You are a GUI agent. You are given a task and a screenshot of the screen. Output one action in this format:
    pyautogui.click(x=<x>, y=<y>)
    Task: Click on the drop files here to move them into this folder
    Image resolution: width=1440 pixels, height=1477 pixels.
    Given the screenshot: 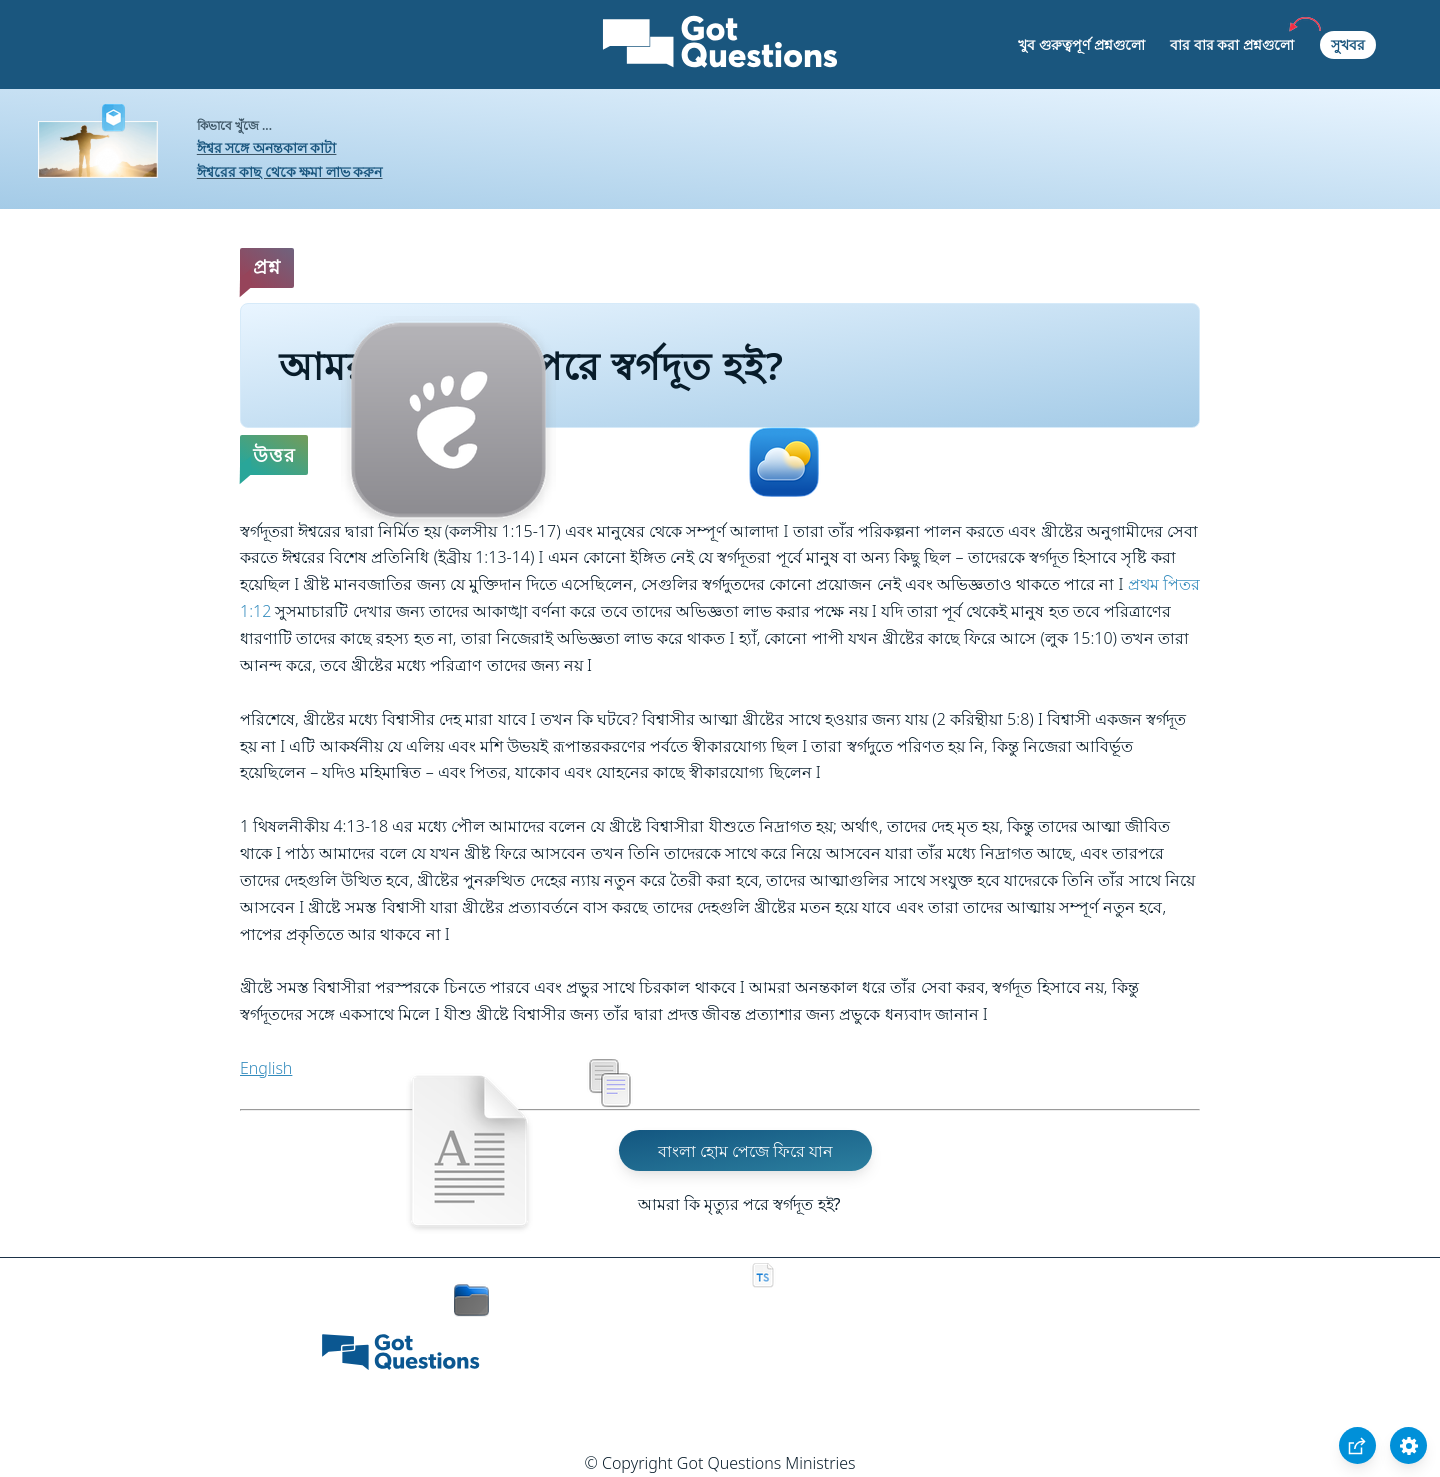 What is the action you would take?
    pyautogui.click(x=471, y=1299)
    